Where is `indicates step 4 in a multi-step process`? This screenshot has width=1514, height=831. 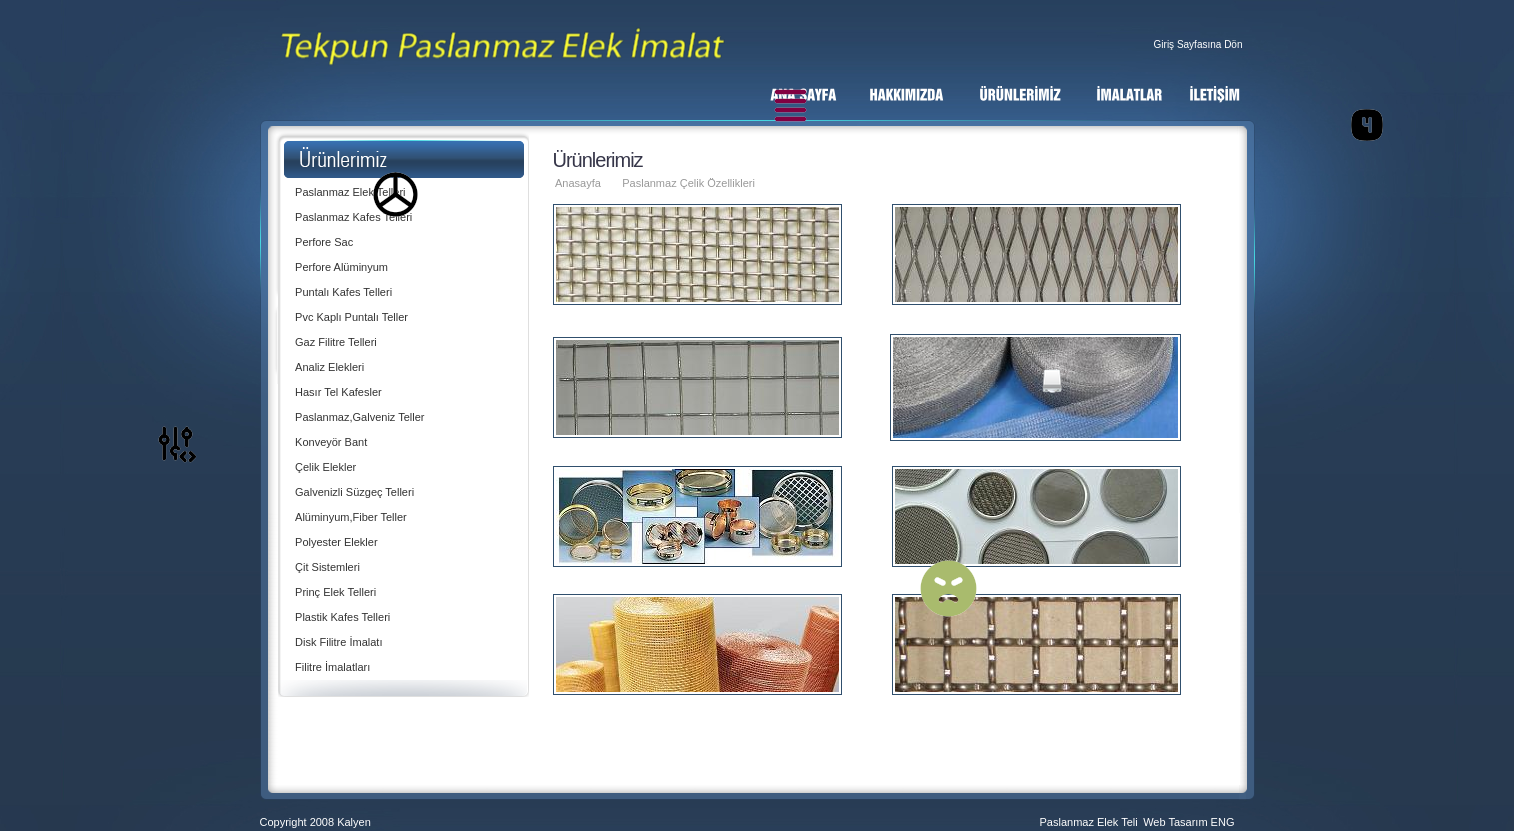
indicates step 4 in a multi-step process is located at coordinates (1367, 125).